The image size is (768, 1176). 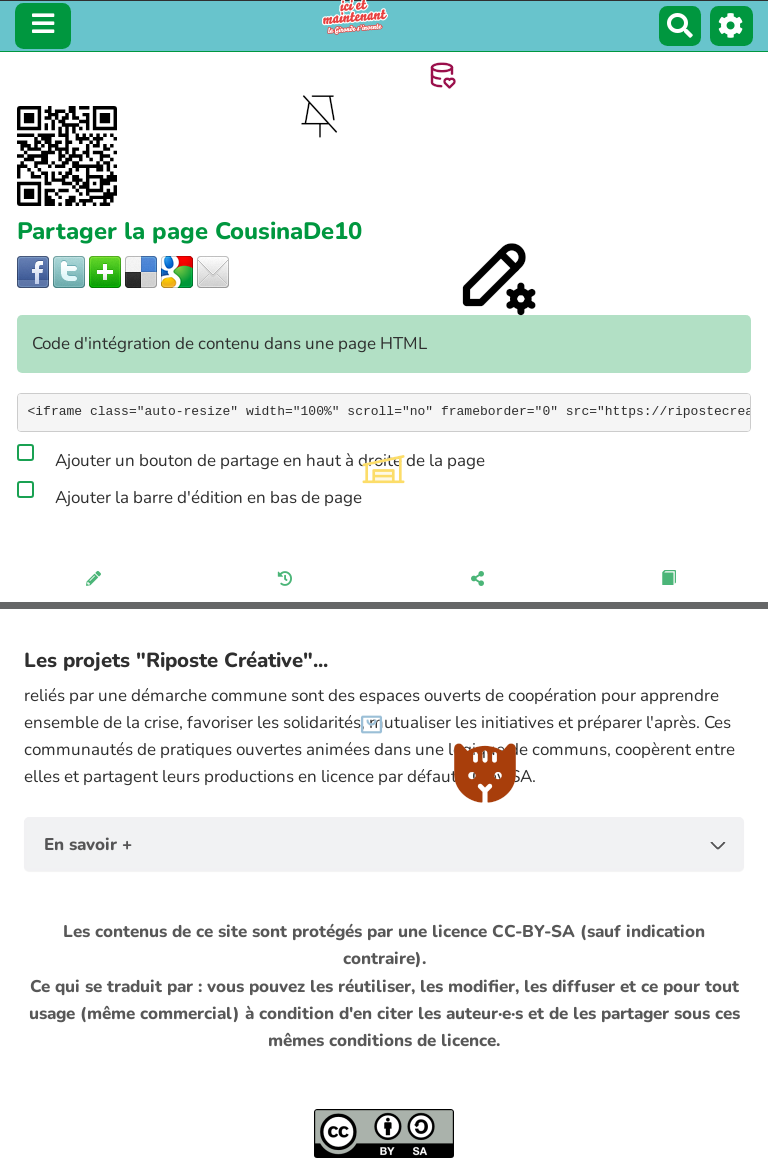 I want to click on access warehouse or storage inventory, so click(x=383, y=470).